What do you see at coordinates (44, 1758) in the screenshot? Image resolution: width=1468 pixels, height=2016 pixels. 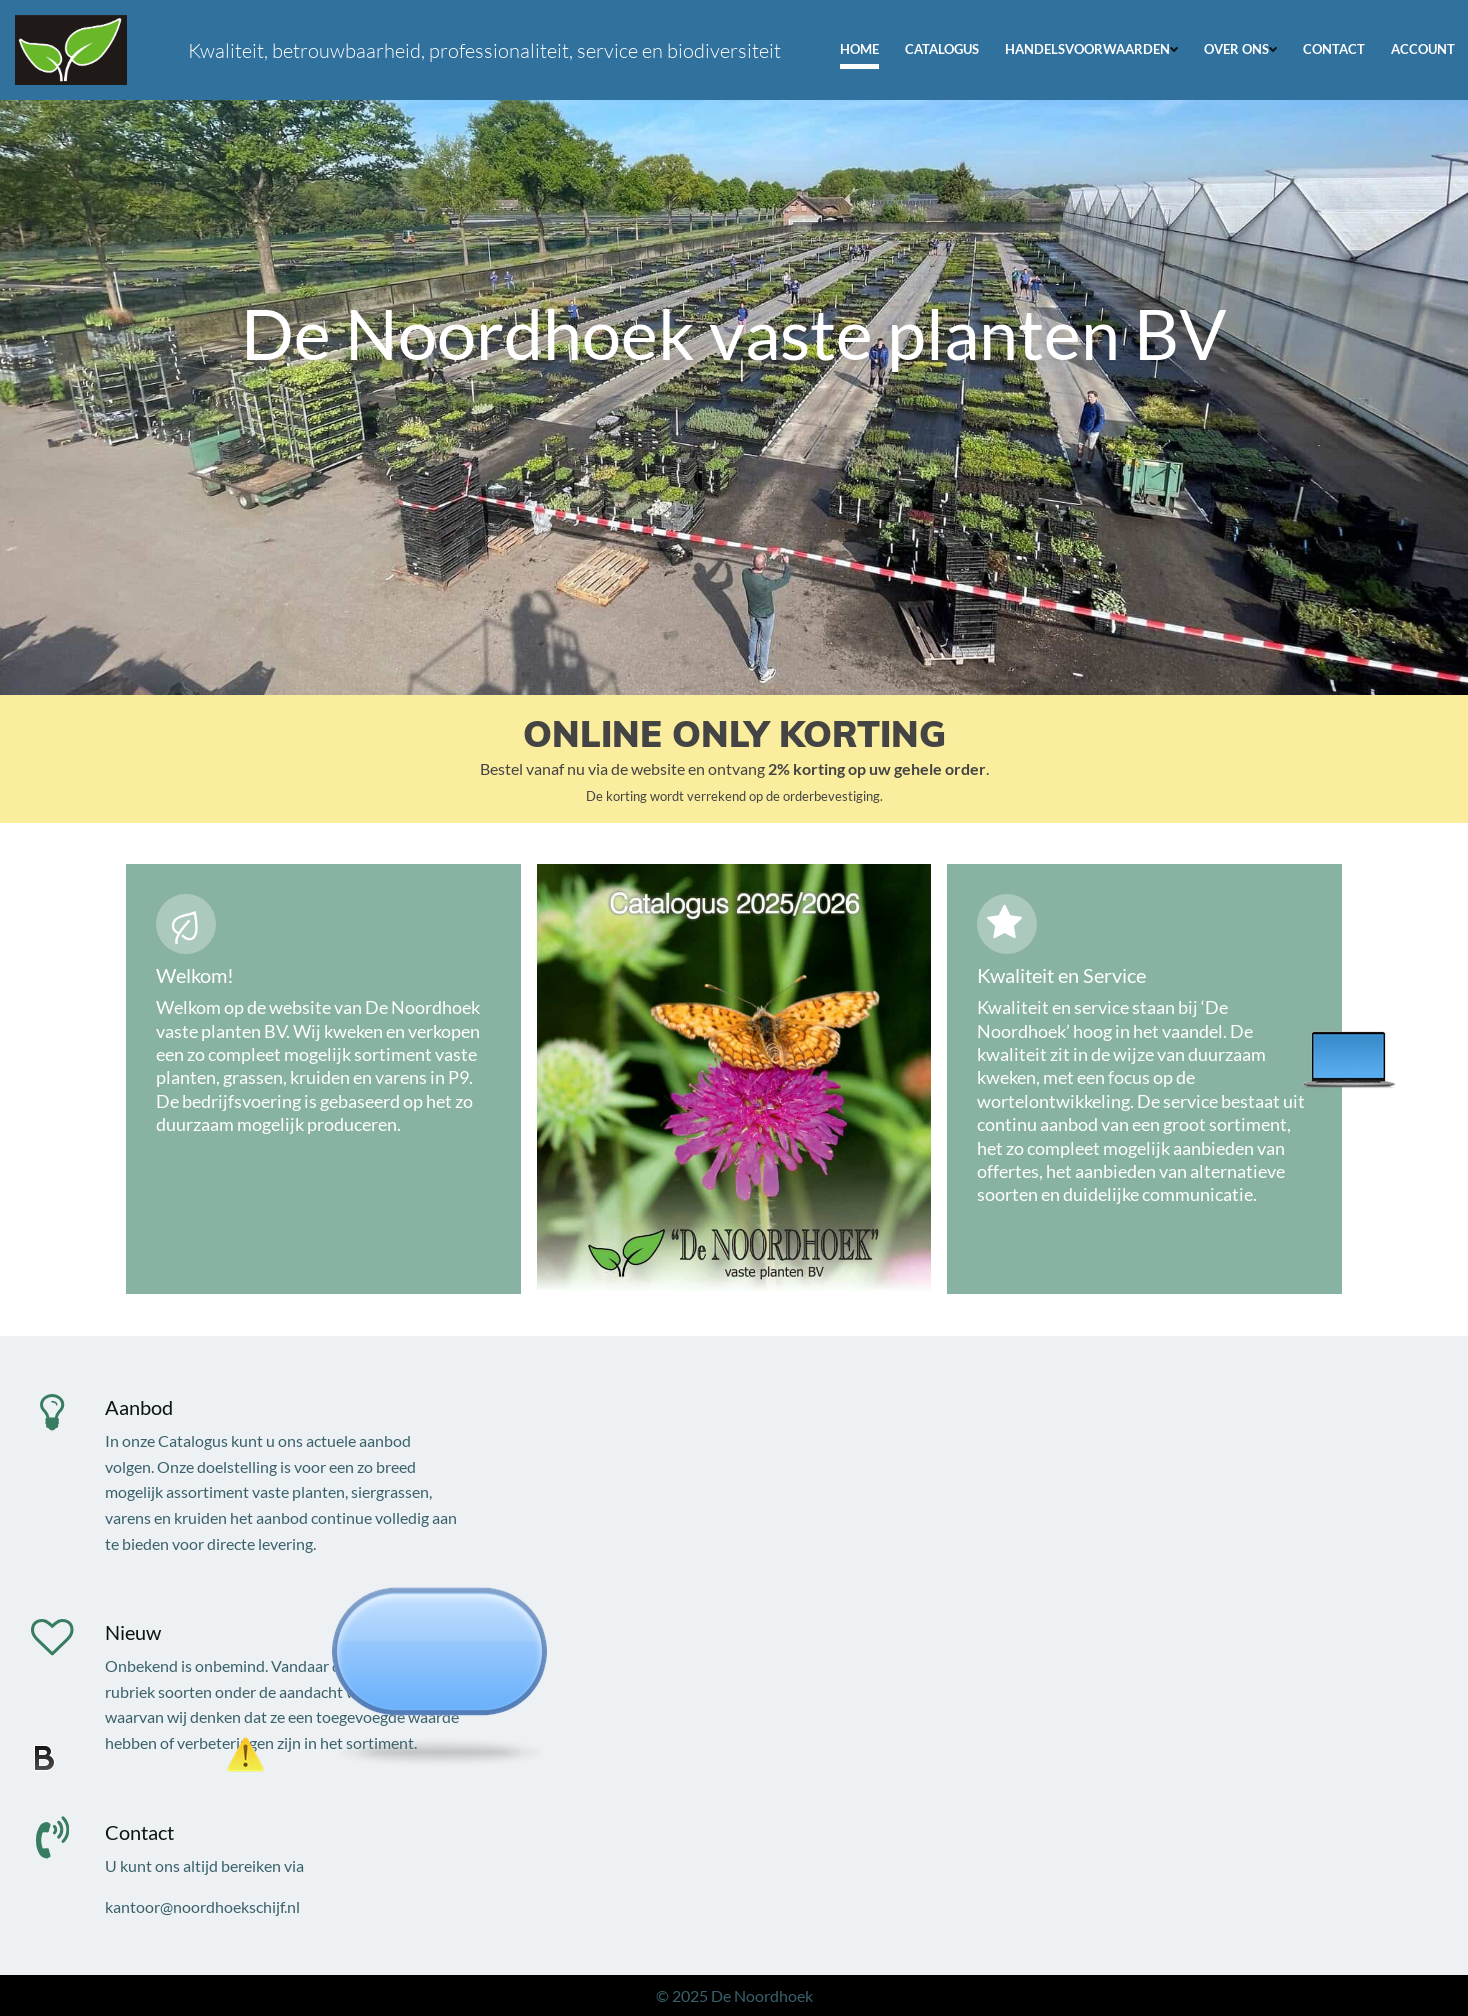 I see `apply bold formatting to selected text` at bounding box center [44, 1758].